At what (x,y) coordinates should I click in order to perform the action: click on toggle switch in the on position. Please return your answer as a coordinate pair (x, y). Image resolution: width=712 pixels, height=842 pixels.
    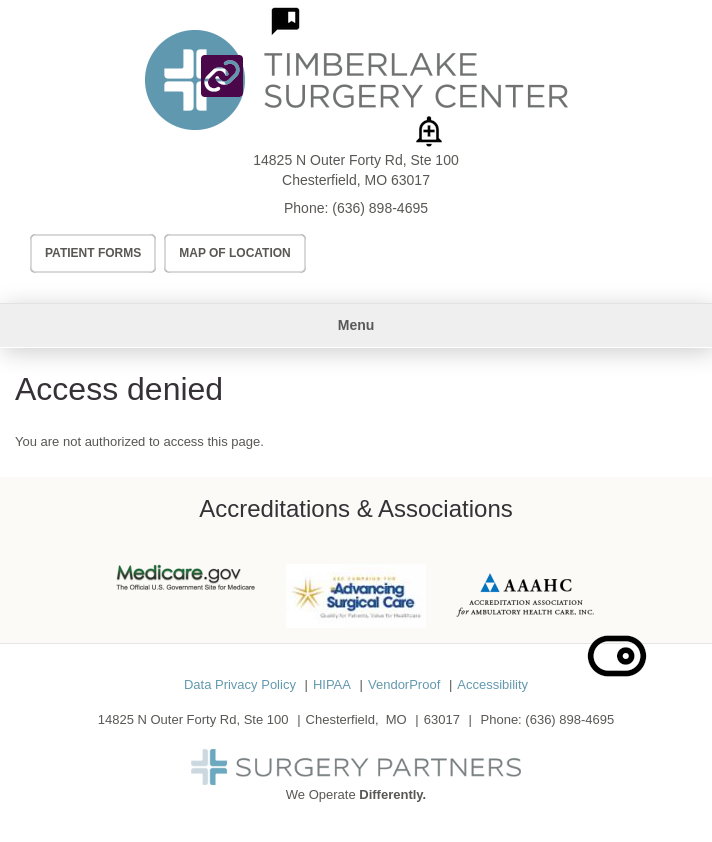
    Looking at the image, I should click on (617, 656).